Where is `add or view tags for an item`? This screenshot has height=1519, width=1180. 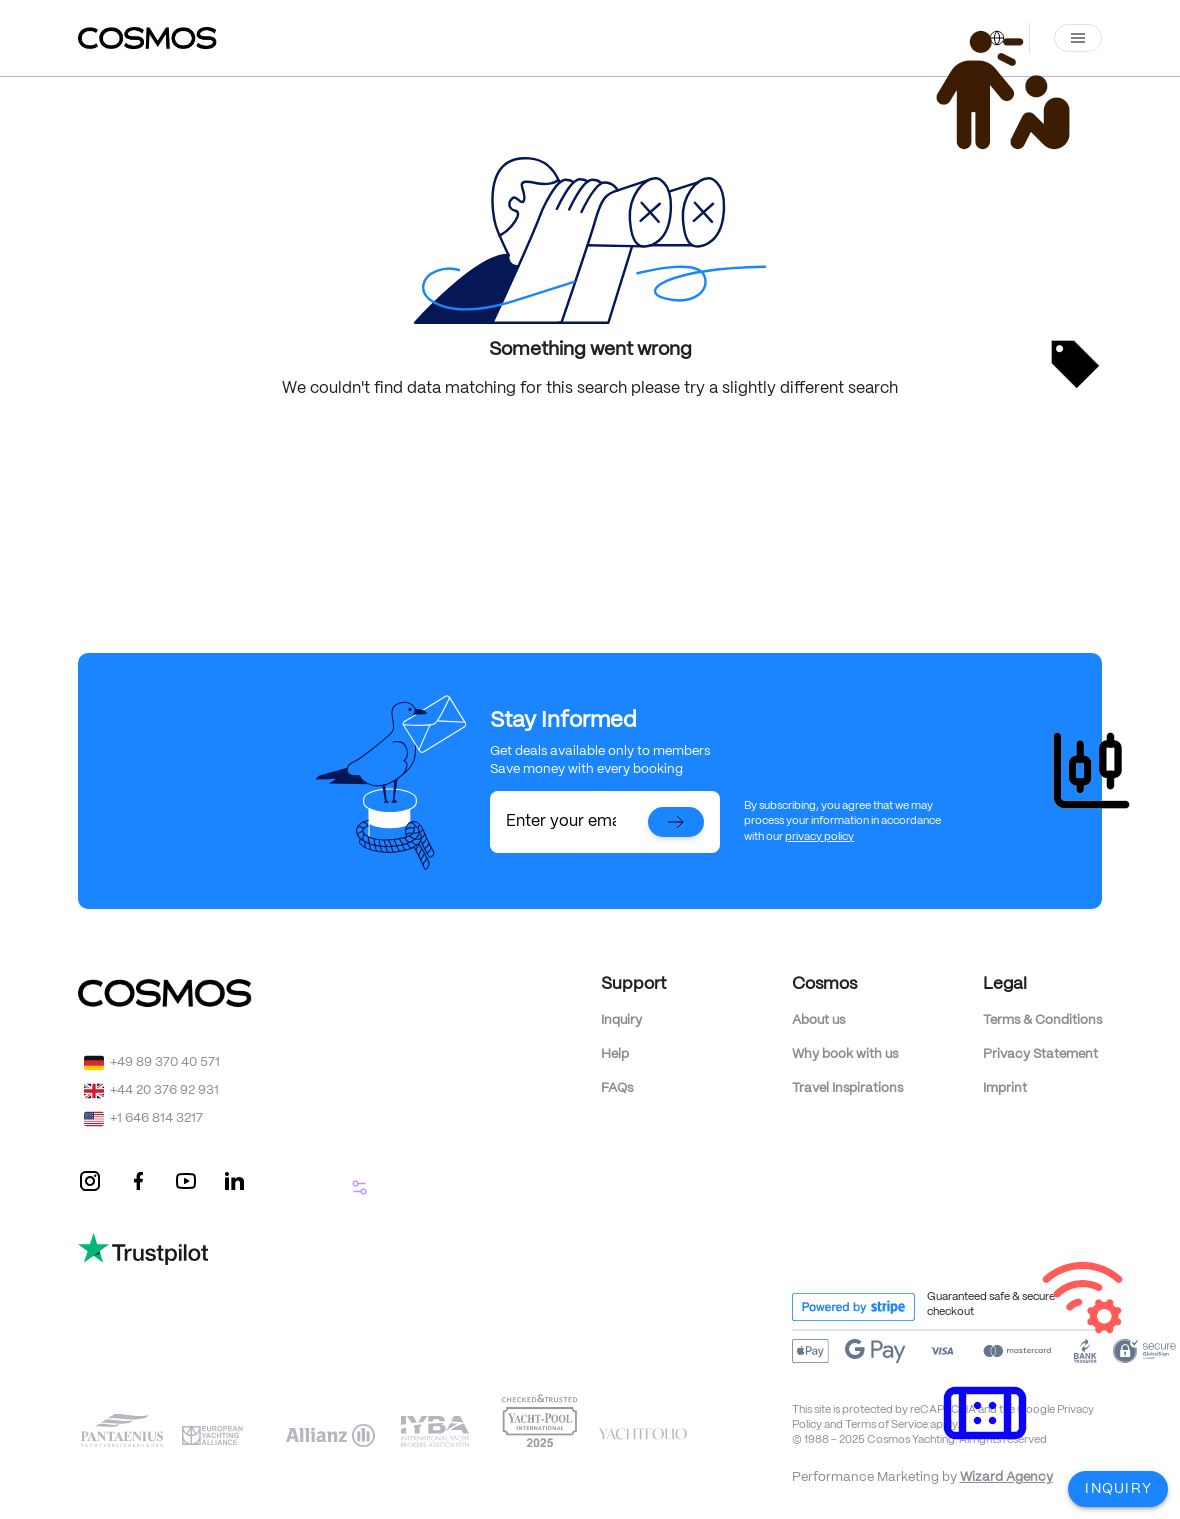 add or view tags for an item is located at coordinates (1074, 363).